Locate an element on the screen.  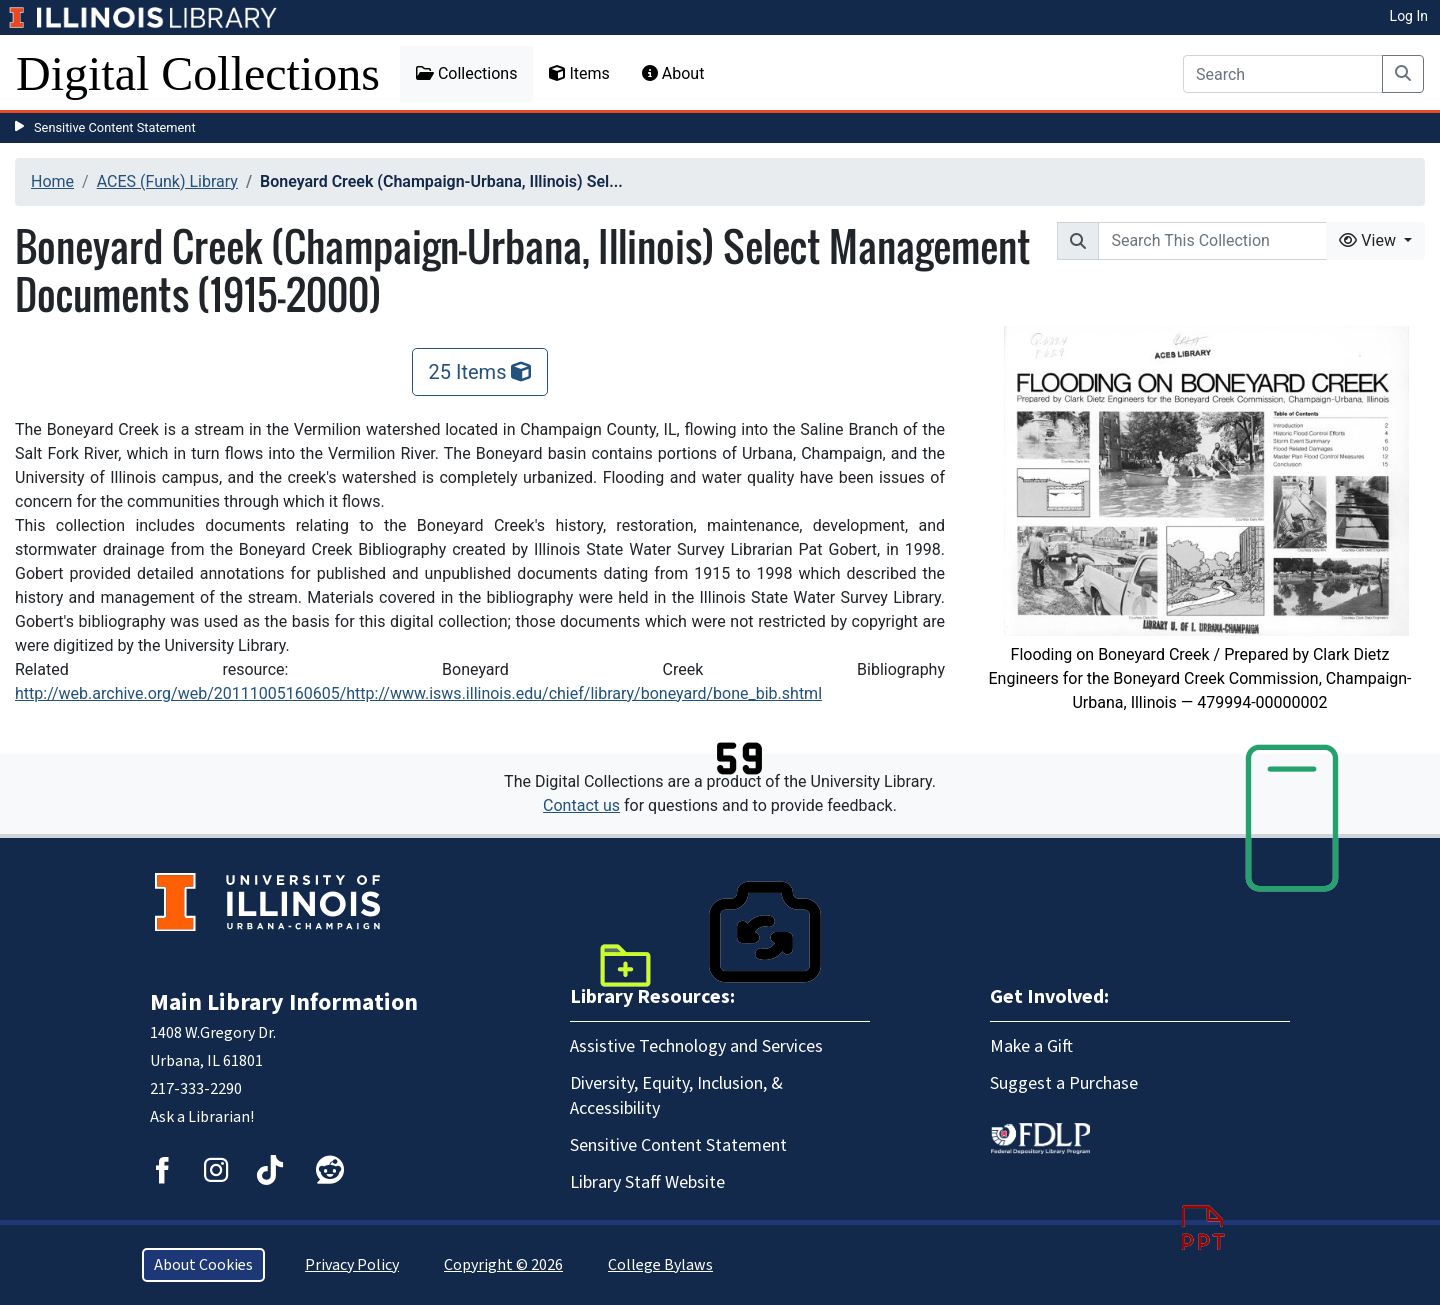
switch between front and rear camera is located at coordinates (765, 932).